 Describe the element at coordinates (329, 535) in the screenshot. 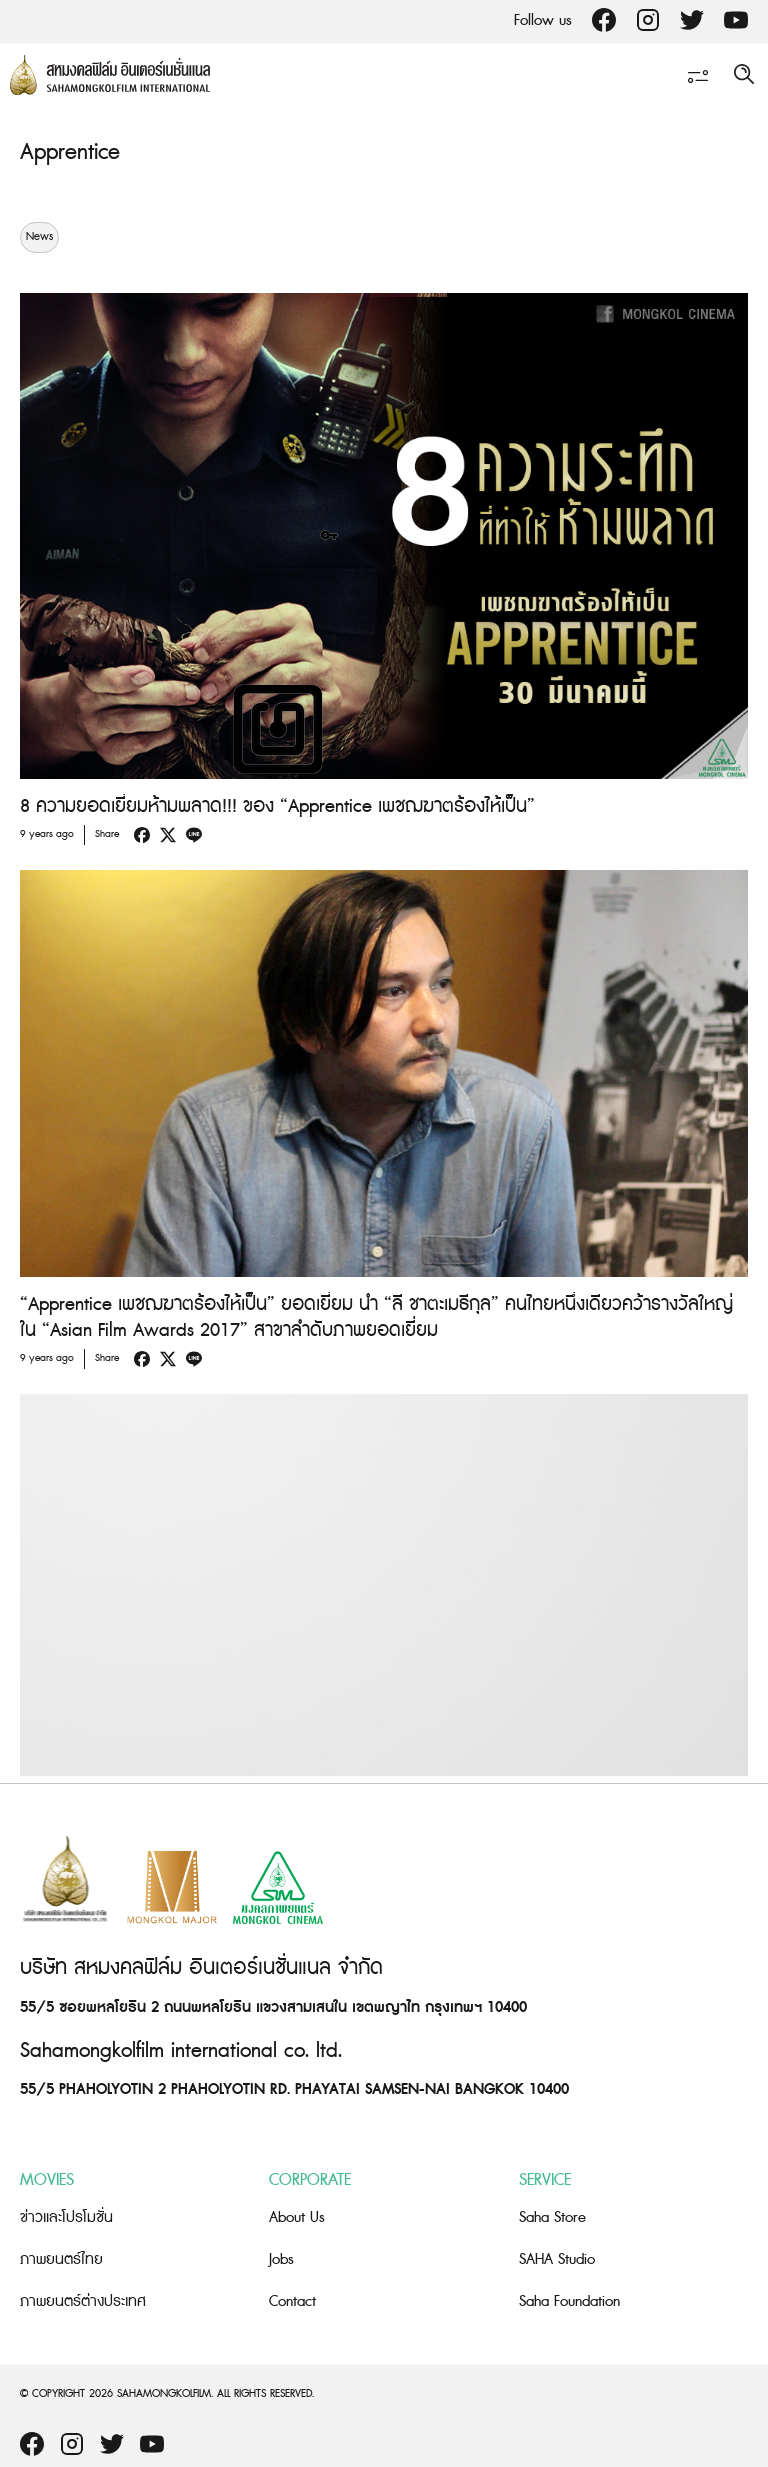

I see `access VPN or secure connection settings` at that location.